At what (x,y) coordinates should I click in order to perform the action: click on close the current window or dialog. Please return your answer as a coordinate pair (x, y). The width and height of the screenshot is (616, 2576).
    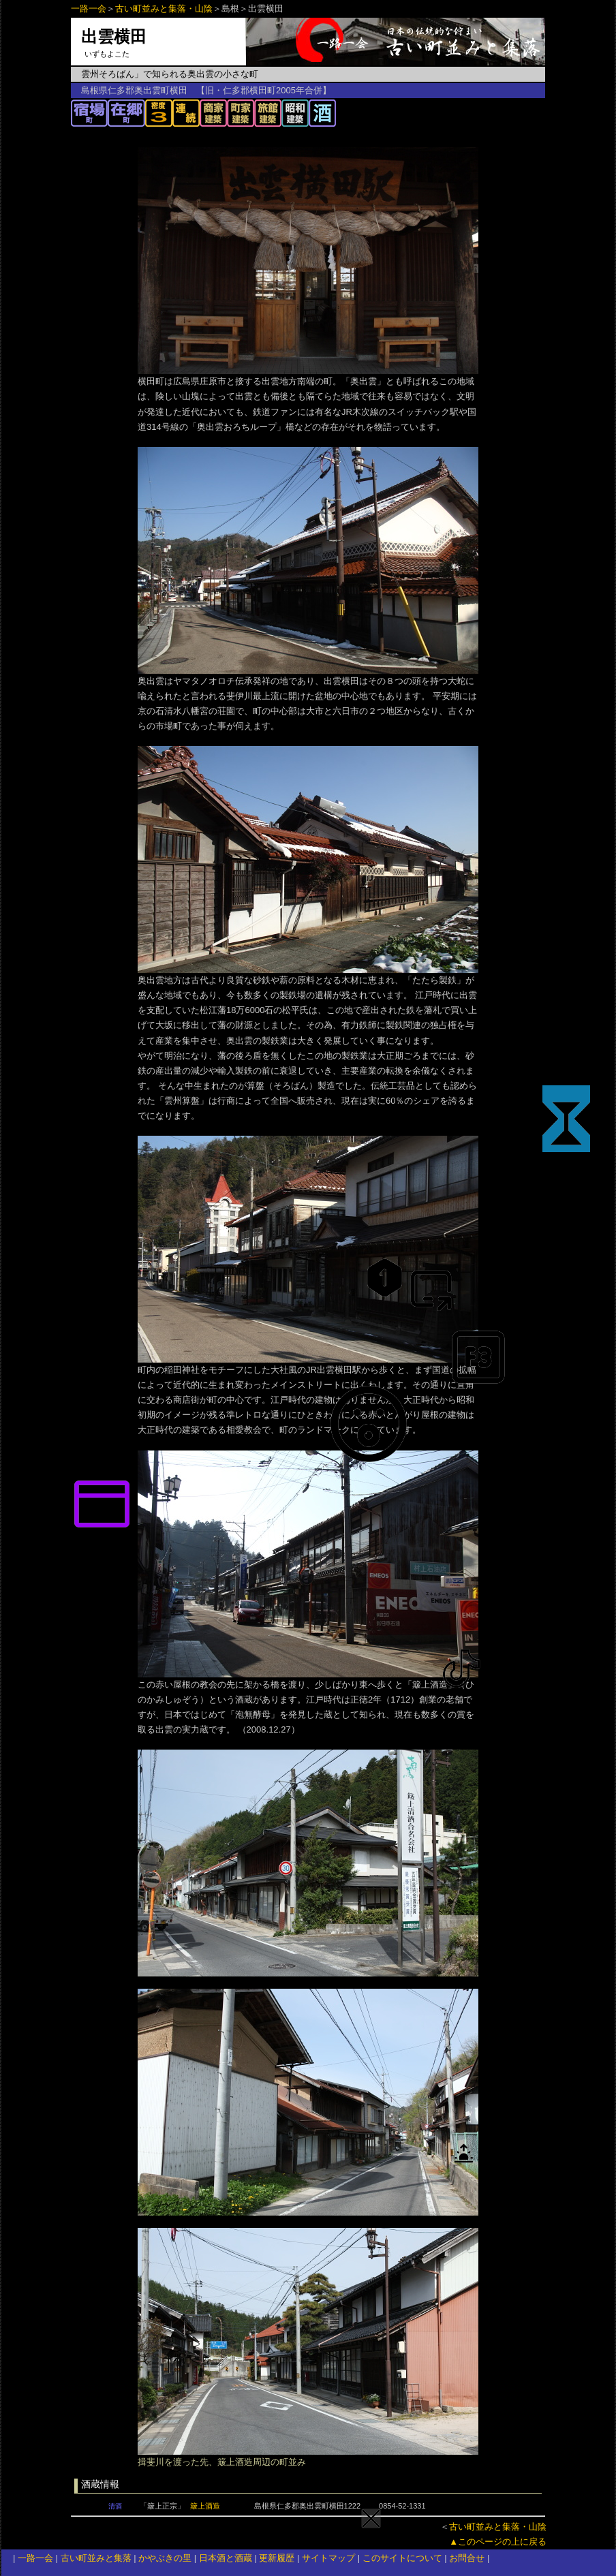
    Looking at the image, I should click on (371, 2518).